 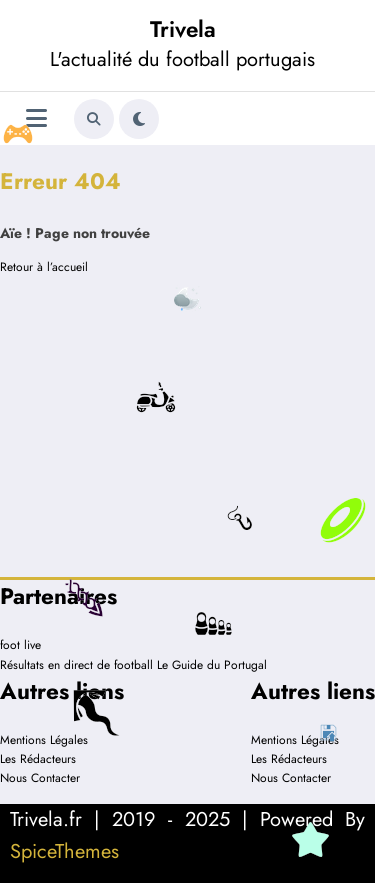 What do you see at coordinates (18, 134) in the screenshot?
I see `open gaming or game center app` at bounding box center [18, 134].